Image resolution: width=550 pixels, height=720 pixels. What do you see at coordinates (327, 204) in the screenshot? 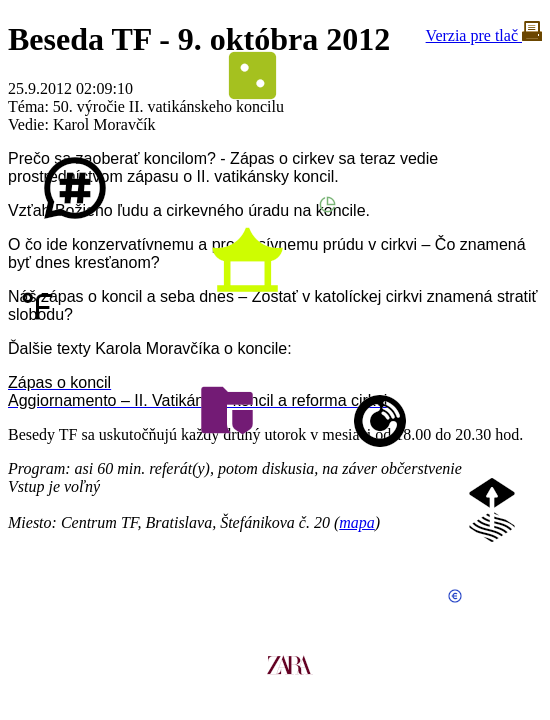
I see `view analytics or statistics` at bounding box center [327, 204].